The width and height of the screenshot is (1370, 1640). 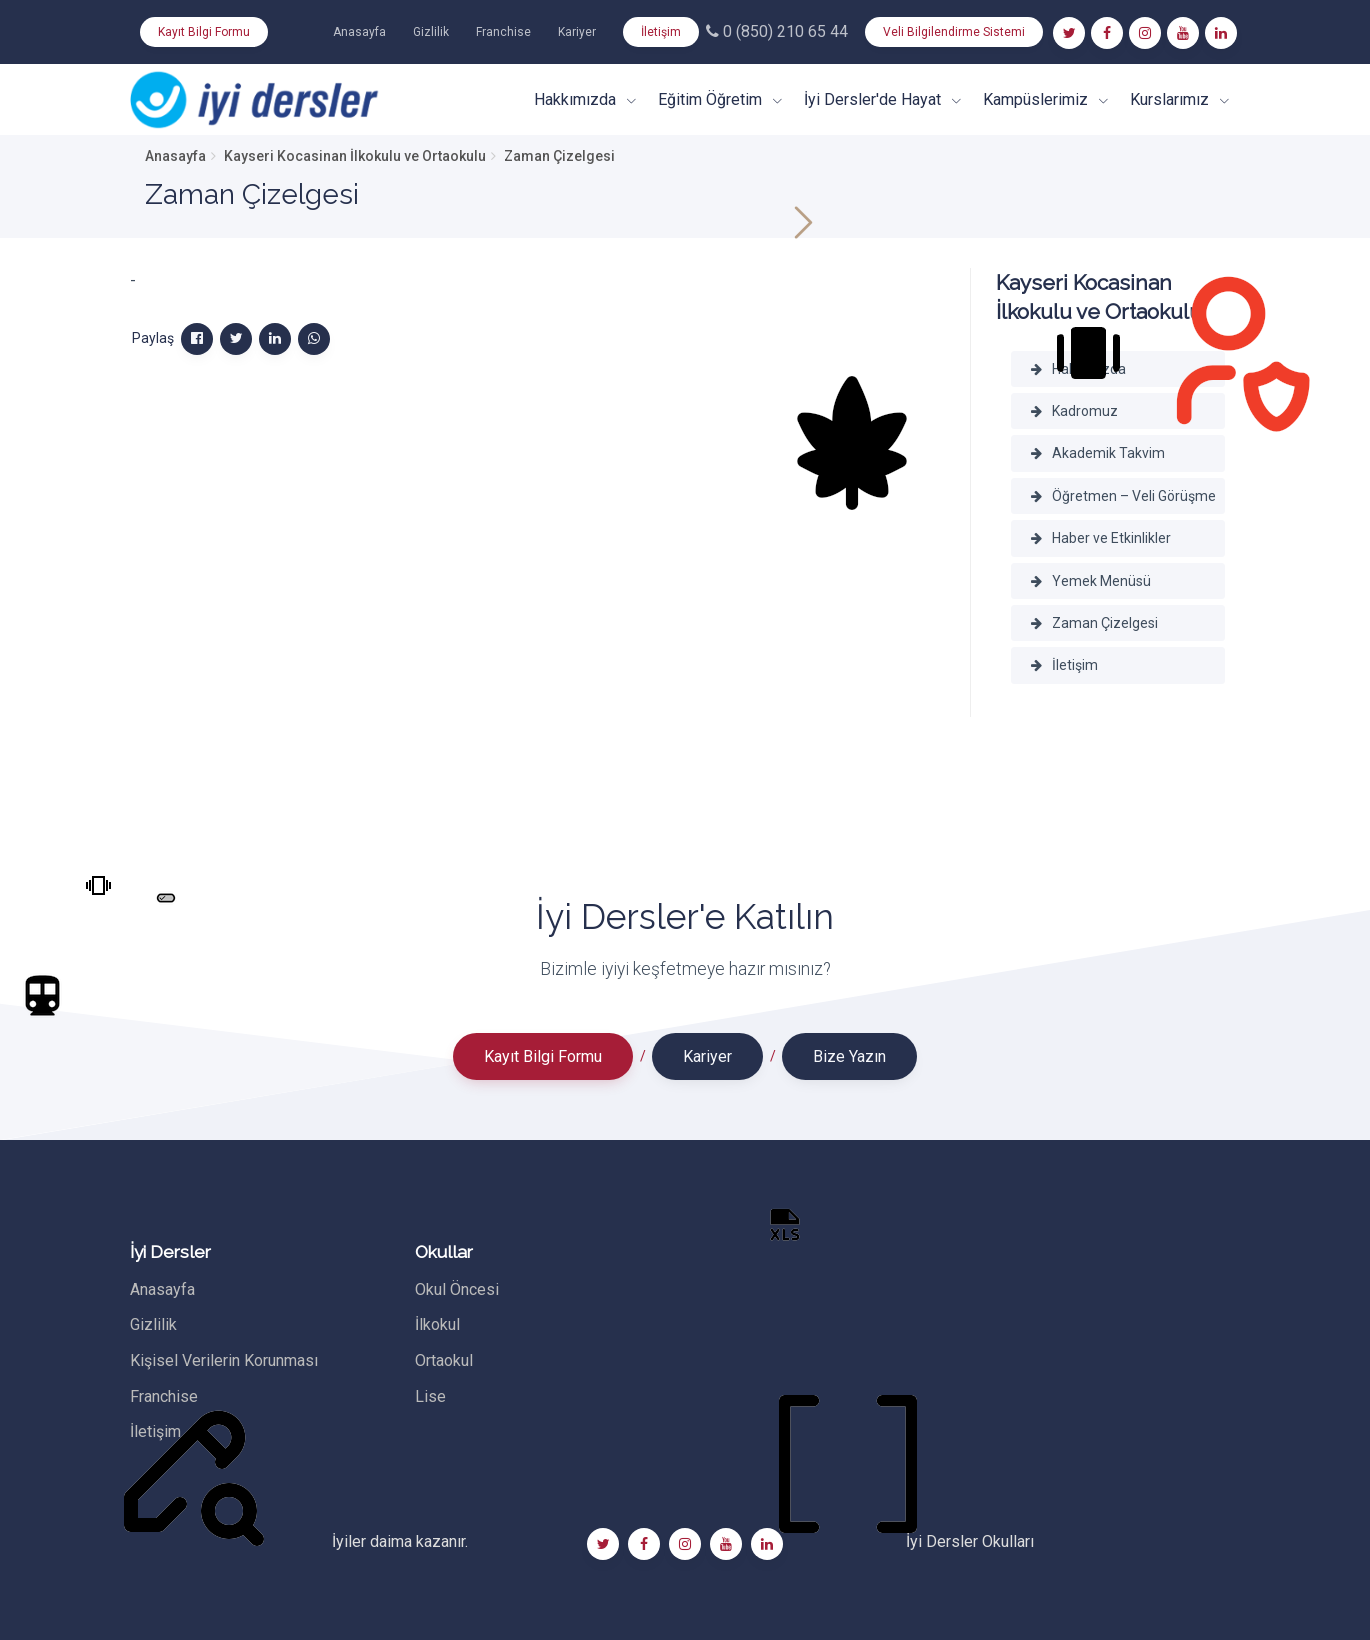 What do you see at coordinates (98, 885) in the screenshot?
I see `enable vibration mode for notifications` at bounding box center [98, 885].